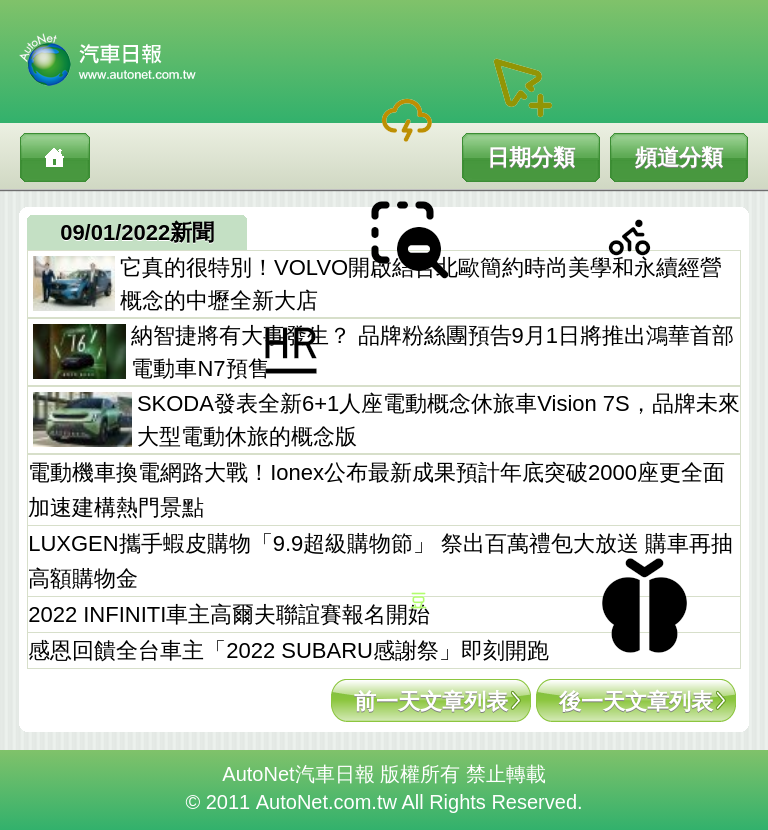  Describe the element at coordinates (408, 238) in the screenshot. I see `zoom out of selected area` at that location.